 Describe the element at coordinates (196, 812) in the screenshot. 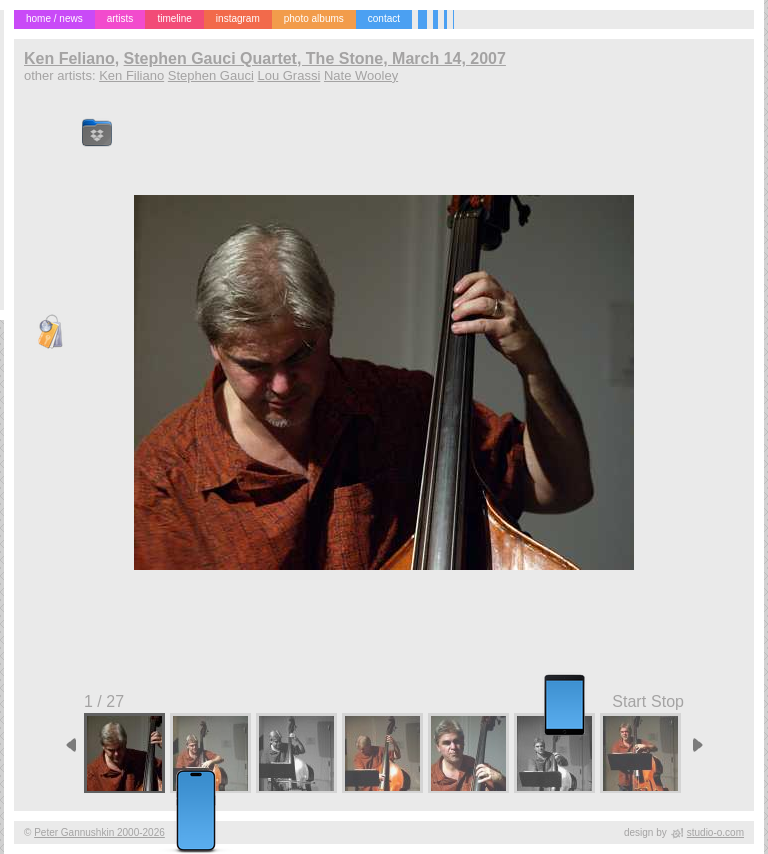

I see `iPhone 14 Pro device icon` at that location.